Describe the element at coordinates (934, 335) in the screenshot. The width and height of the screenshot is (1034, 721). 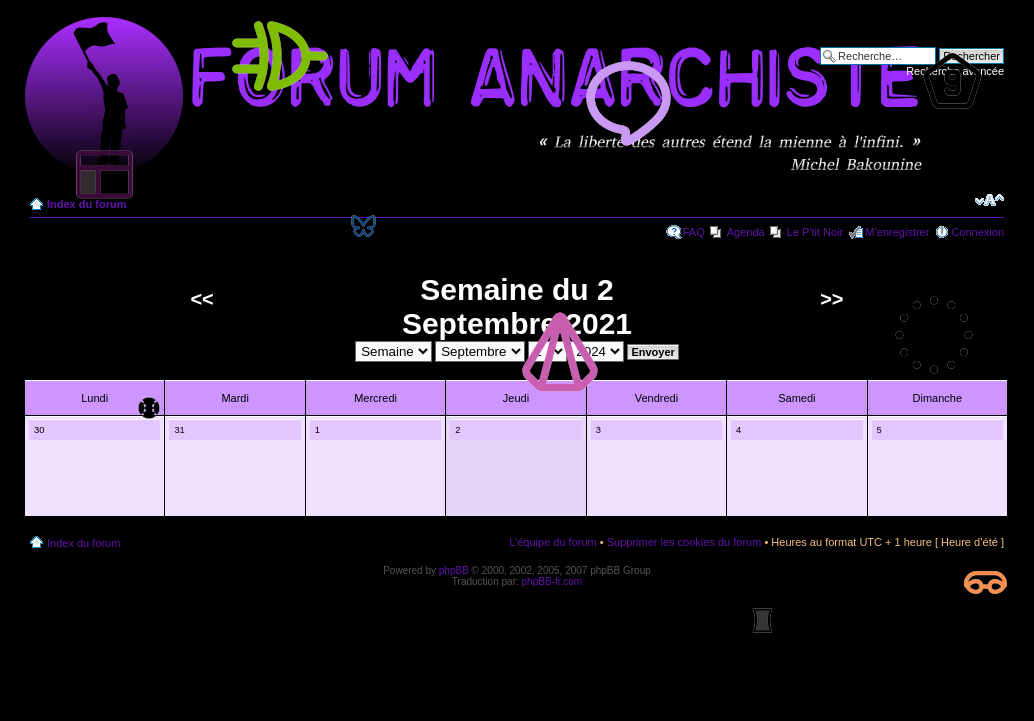
I see `loading or processing in progress` at that location.